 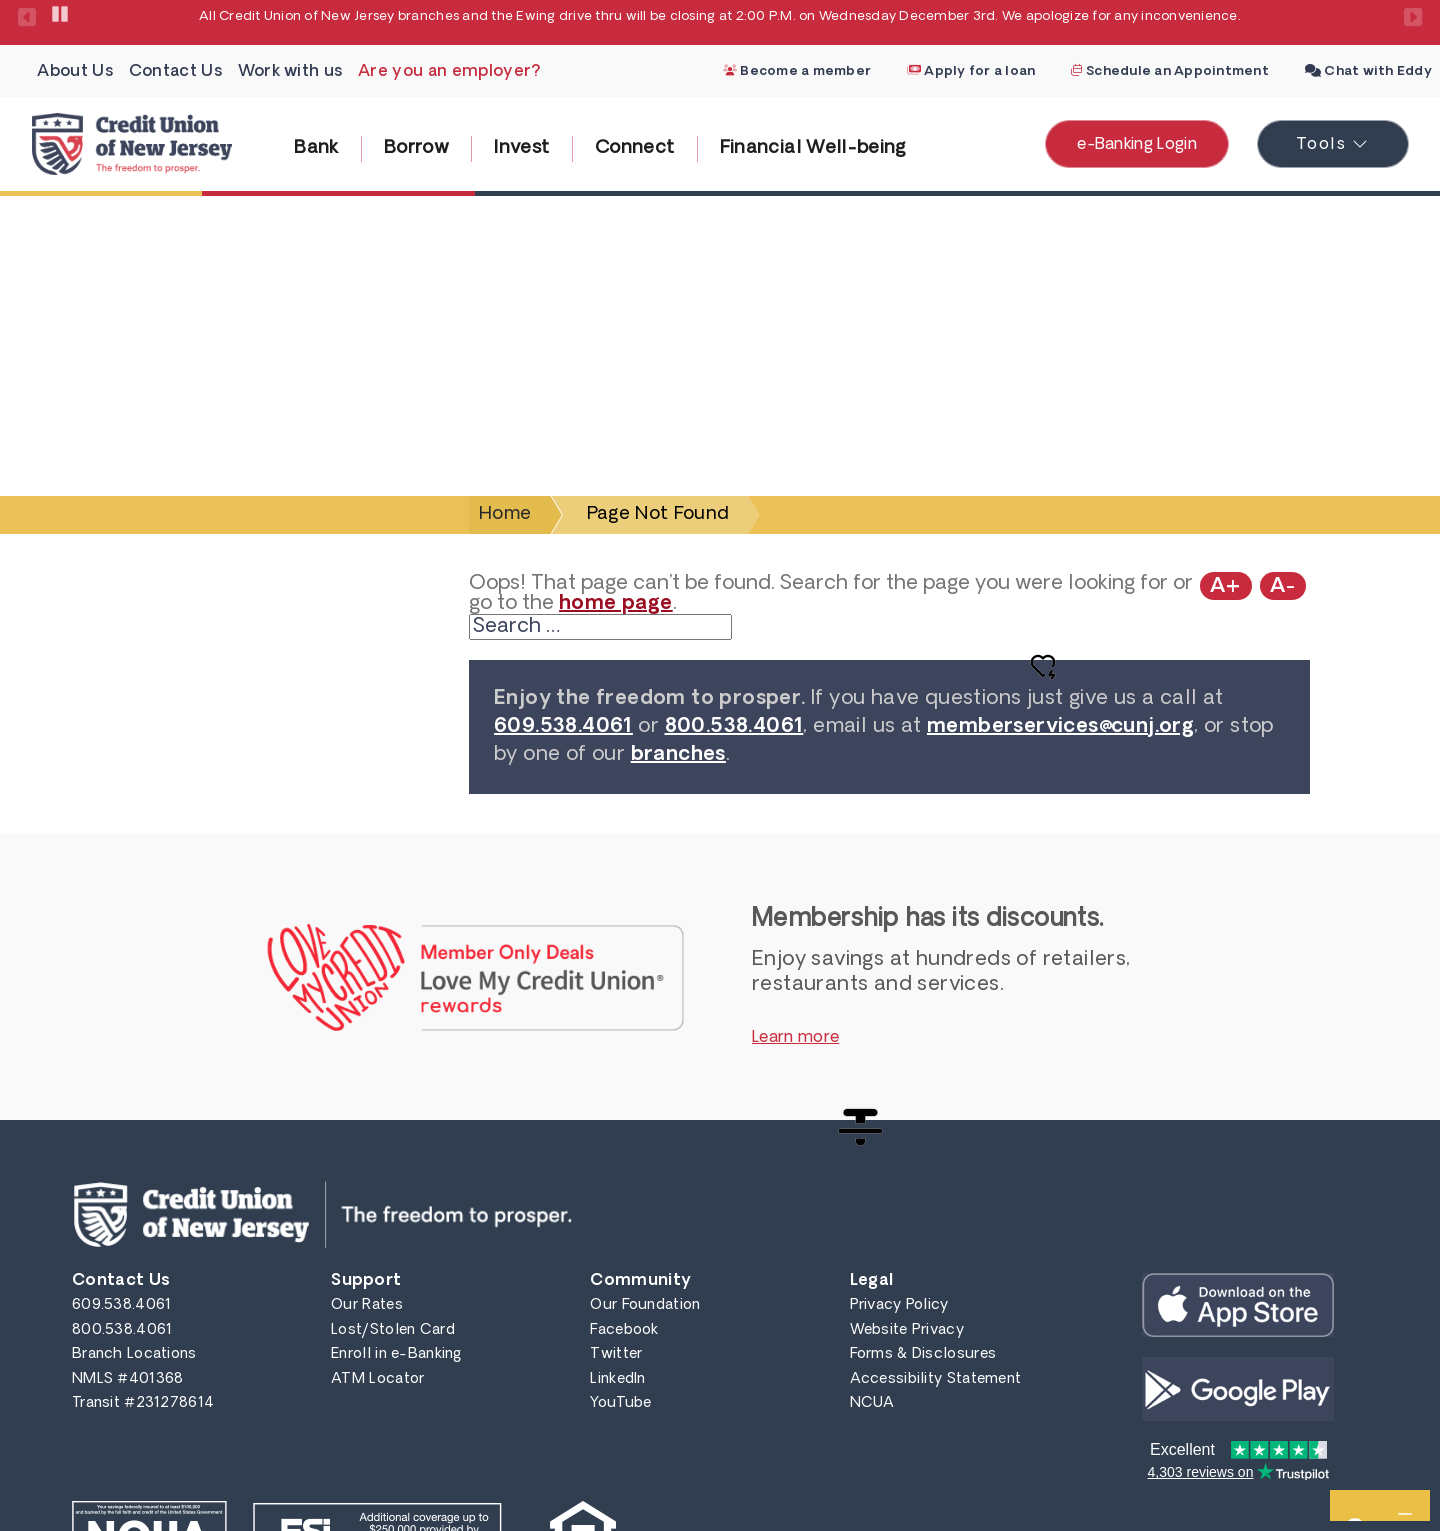 I want to click on quick-like or instant favorite action, so click(x=1043, y=666).